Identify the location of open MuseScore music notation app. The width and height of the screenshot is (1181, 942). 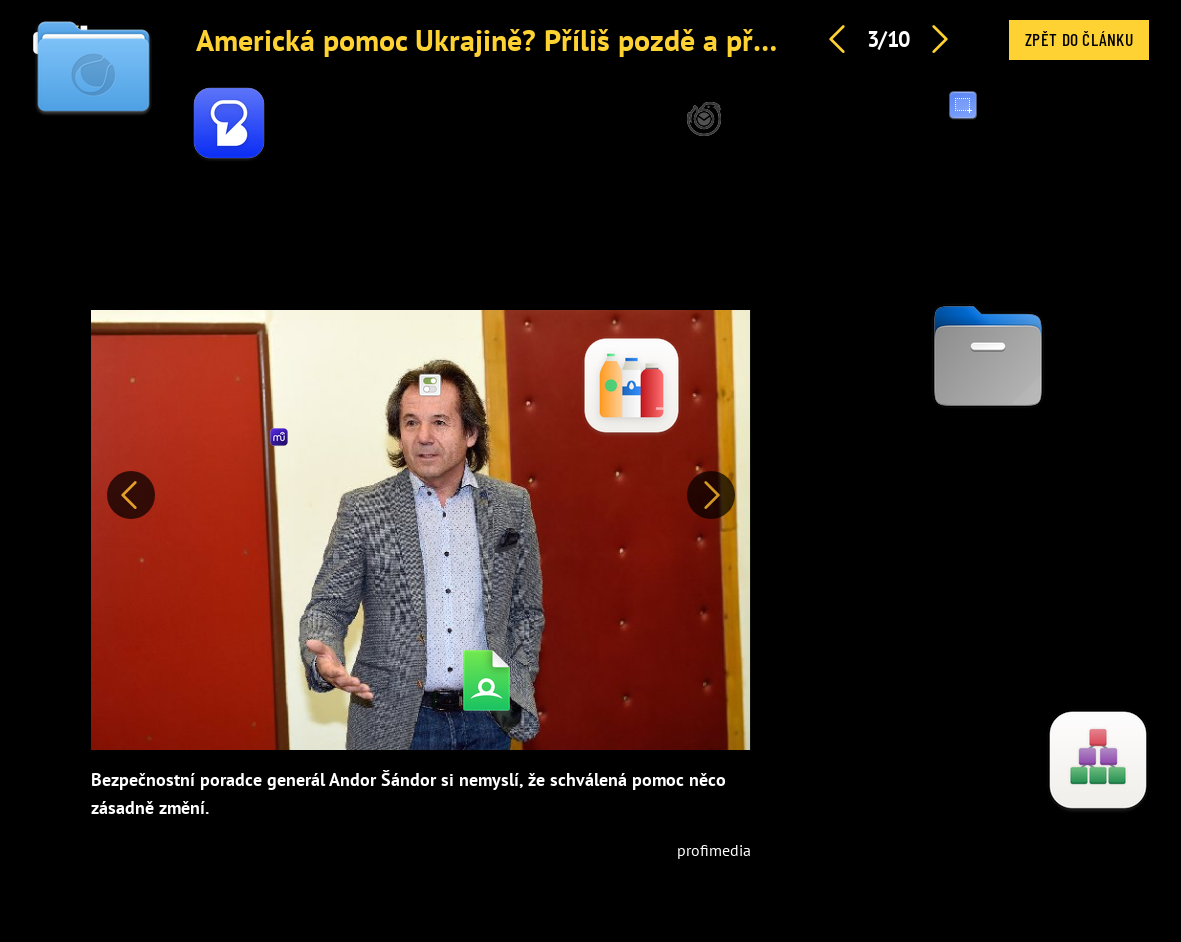
(279, 437).